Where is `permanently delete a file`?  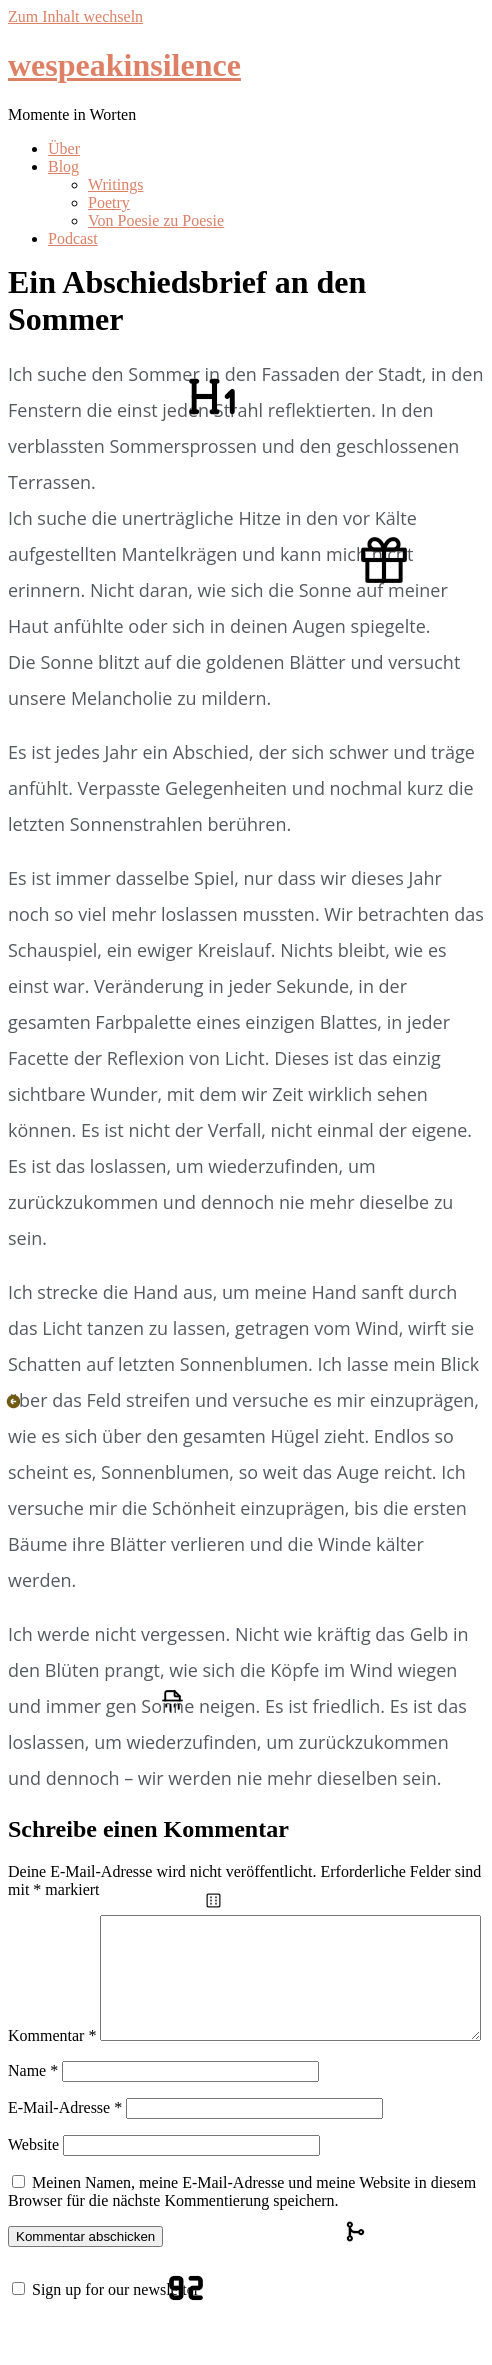
permanently delete a file is located at coordinates (172, 1700).